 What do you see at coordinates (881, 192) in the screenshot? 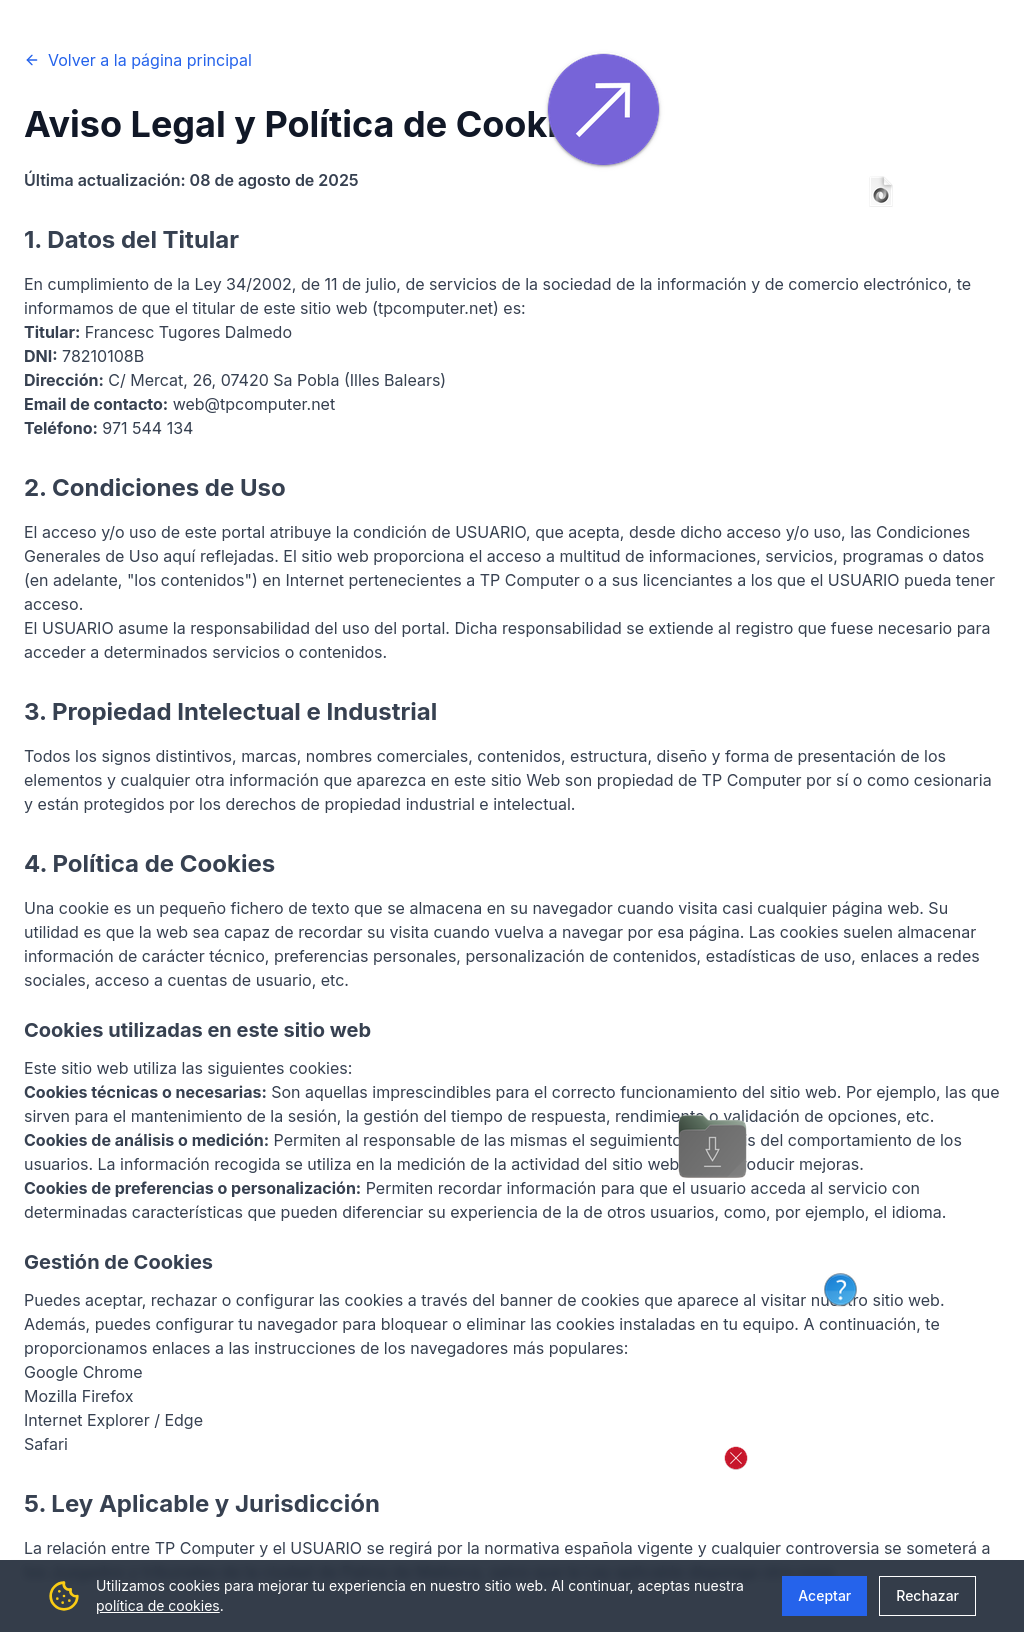
I see `a JSON file type indicator` at bounding box center [881, 192].